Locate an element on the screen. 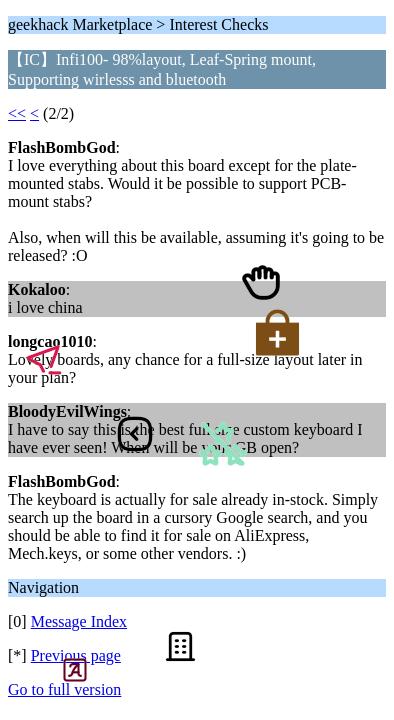  change font or typeface settings is located at coordinates (75, 670).